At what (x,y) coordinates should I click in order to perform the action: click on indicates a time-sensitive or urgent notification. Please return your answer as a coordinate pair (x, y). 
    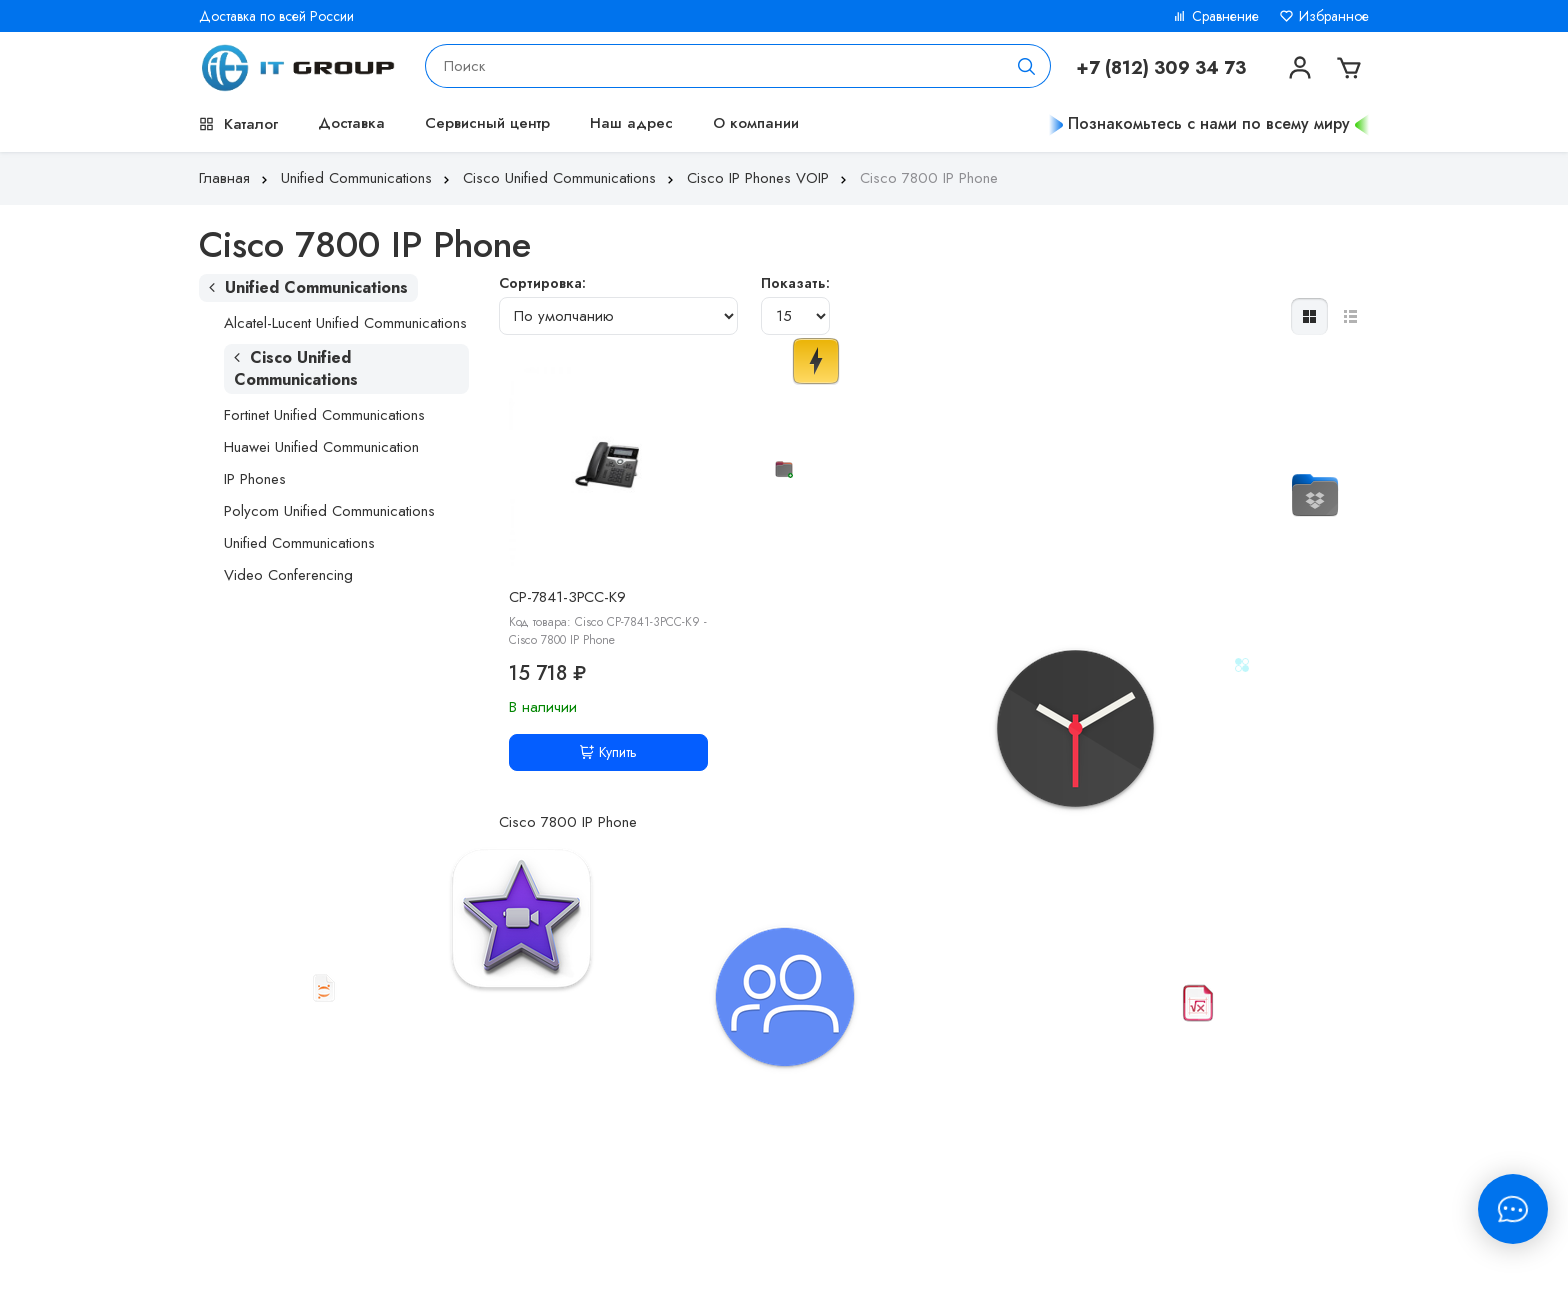
    Looking at the image, I should click on (1075, 728).